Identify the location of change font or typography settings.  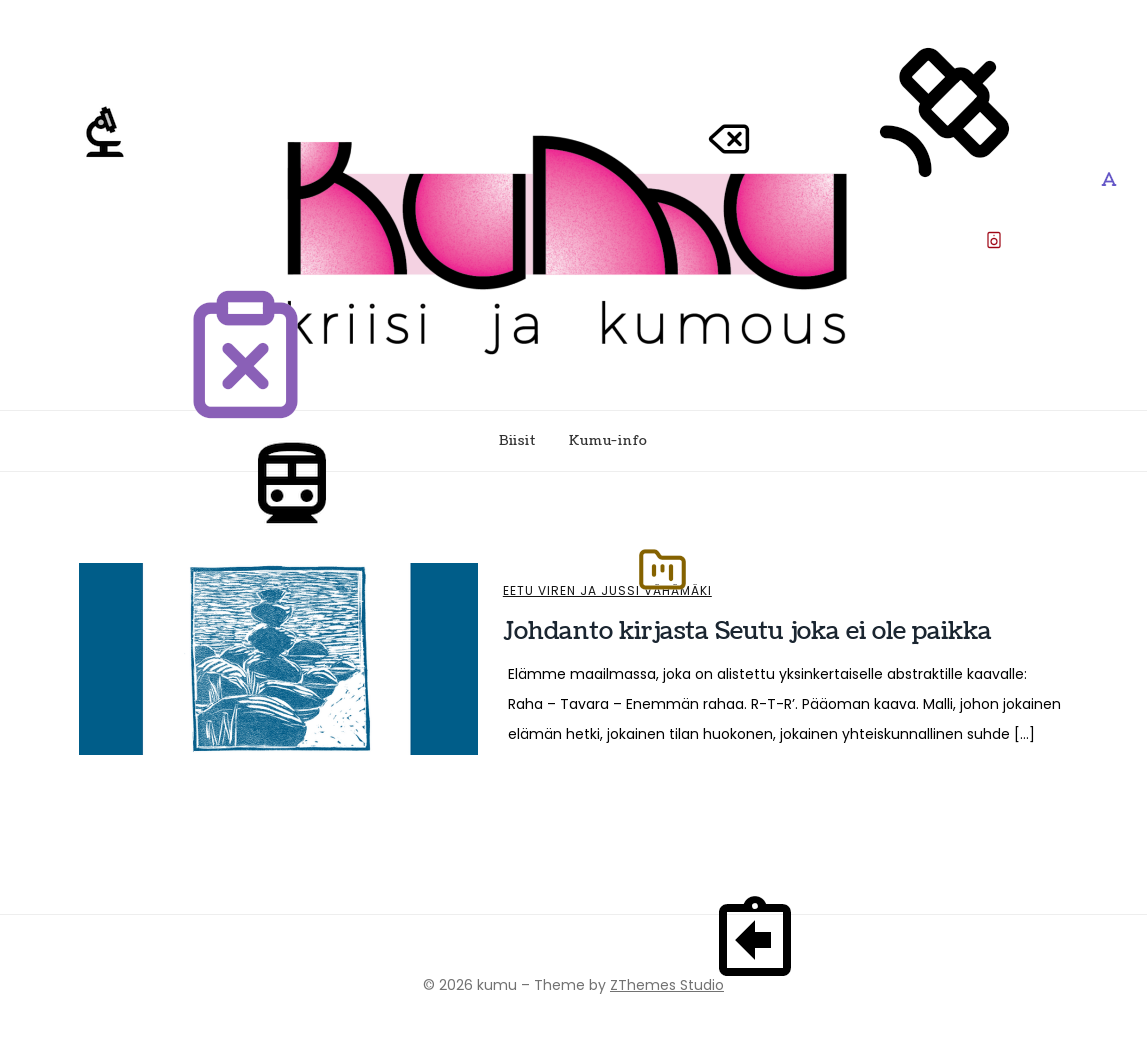
(1109, 179).